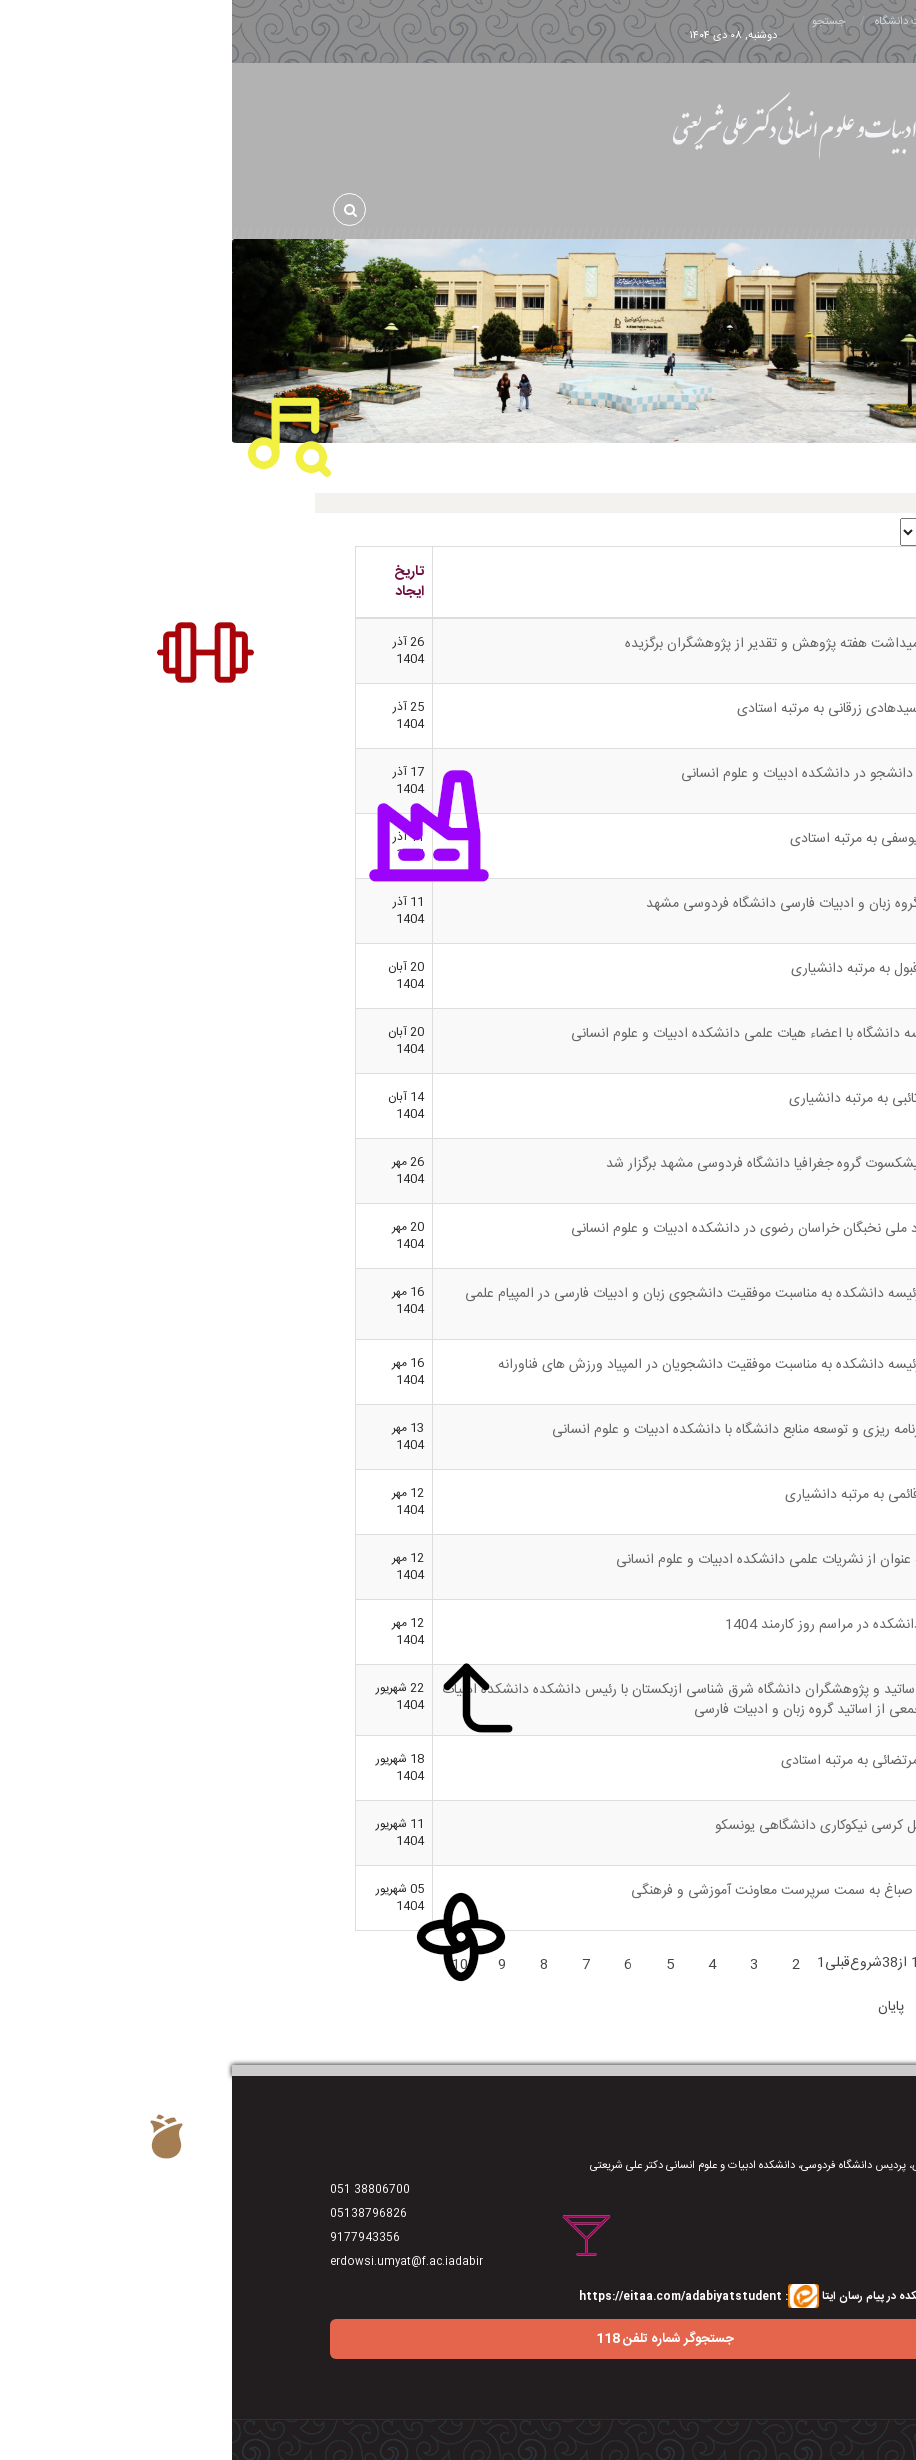 The height and width of the screenshot is (2460, 916). Describe the element at coordinates (166, 2136) in the screenshot. I see `select a rose or flower emoji` at that location.